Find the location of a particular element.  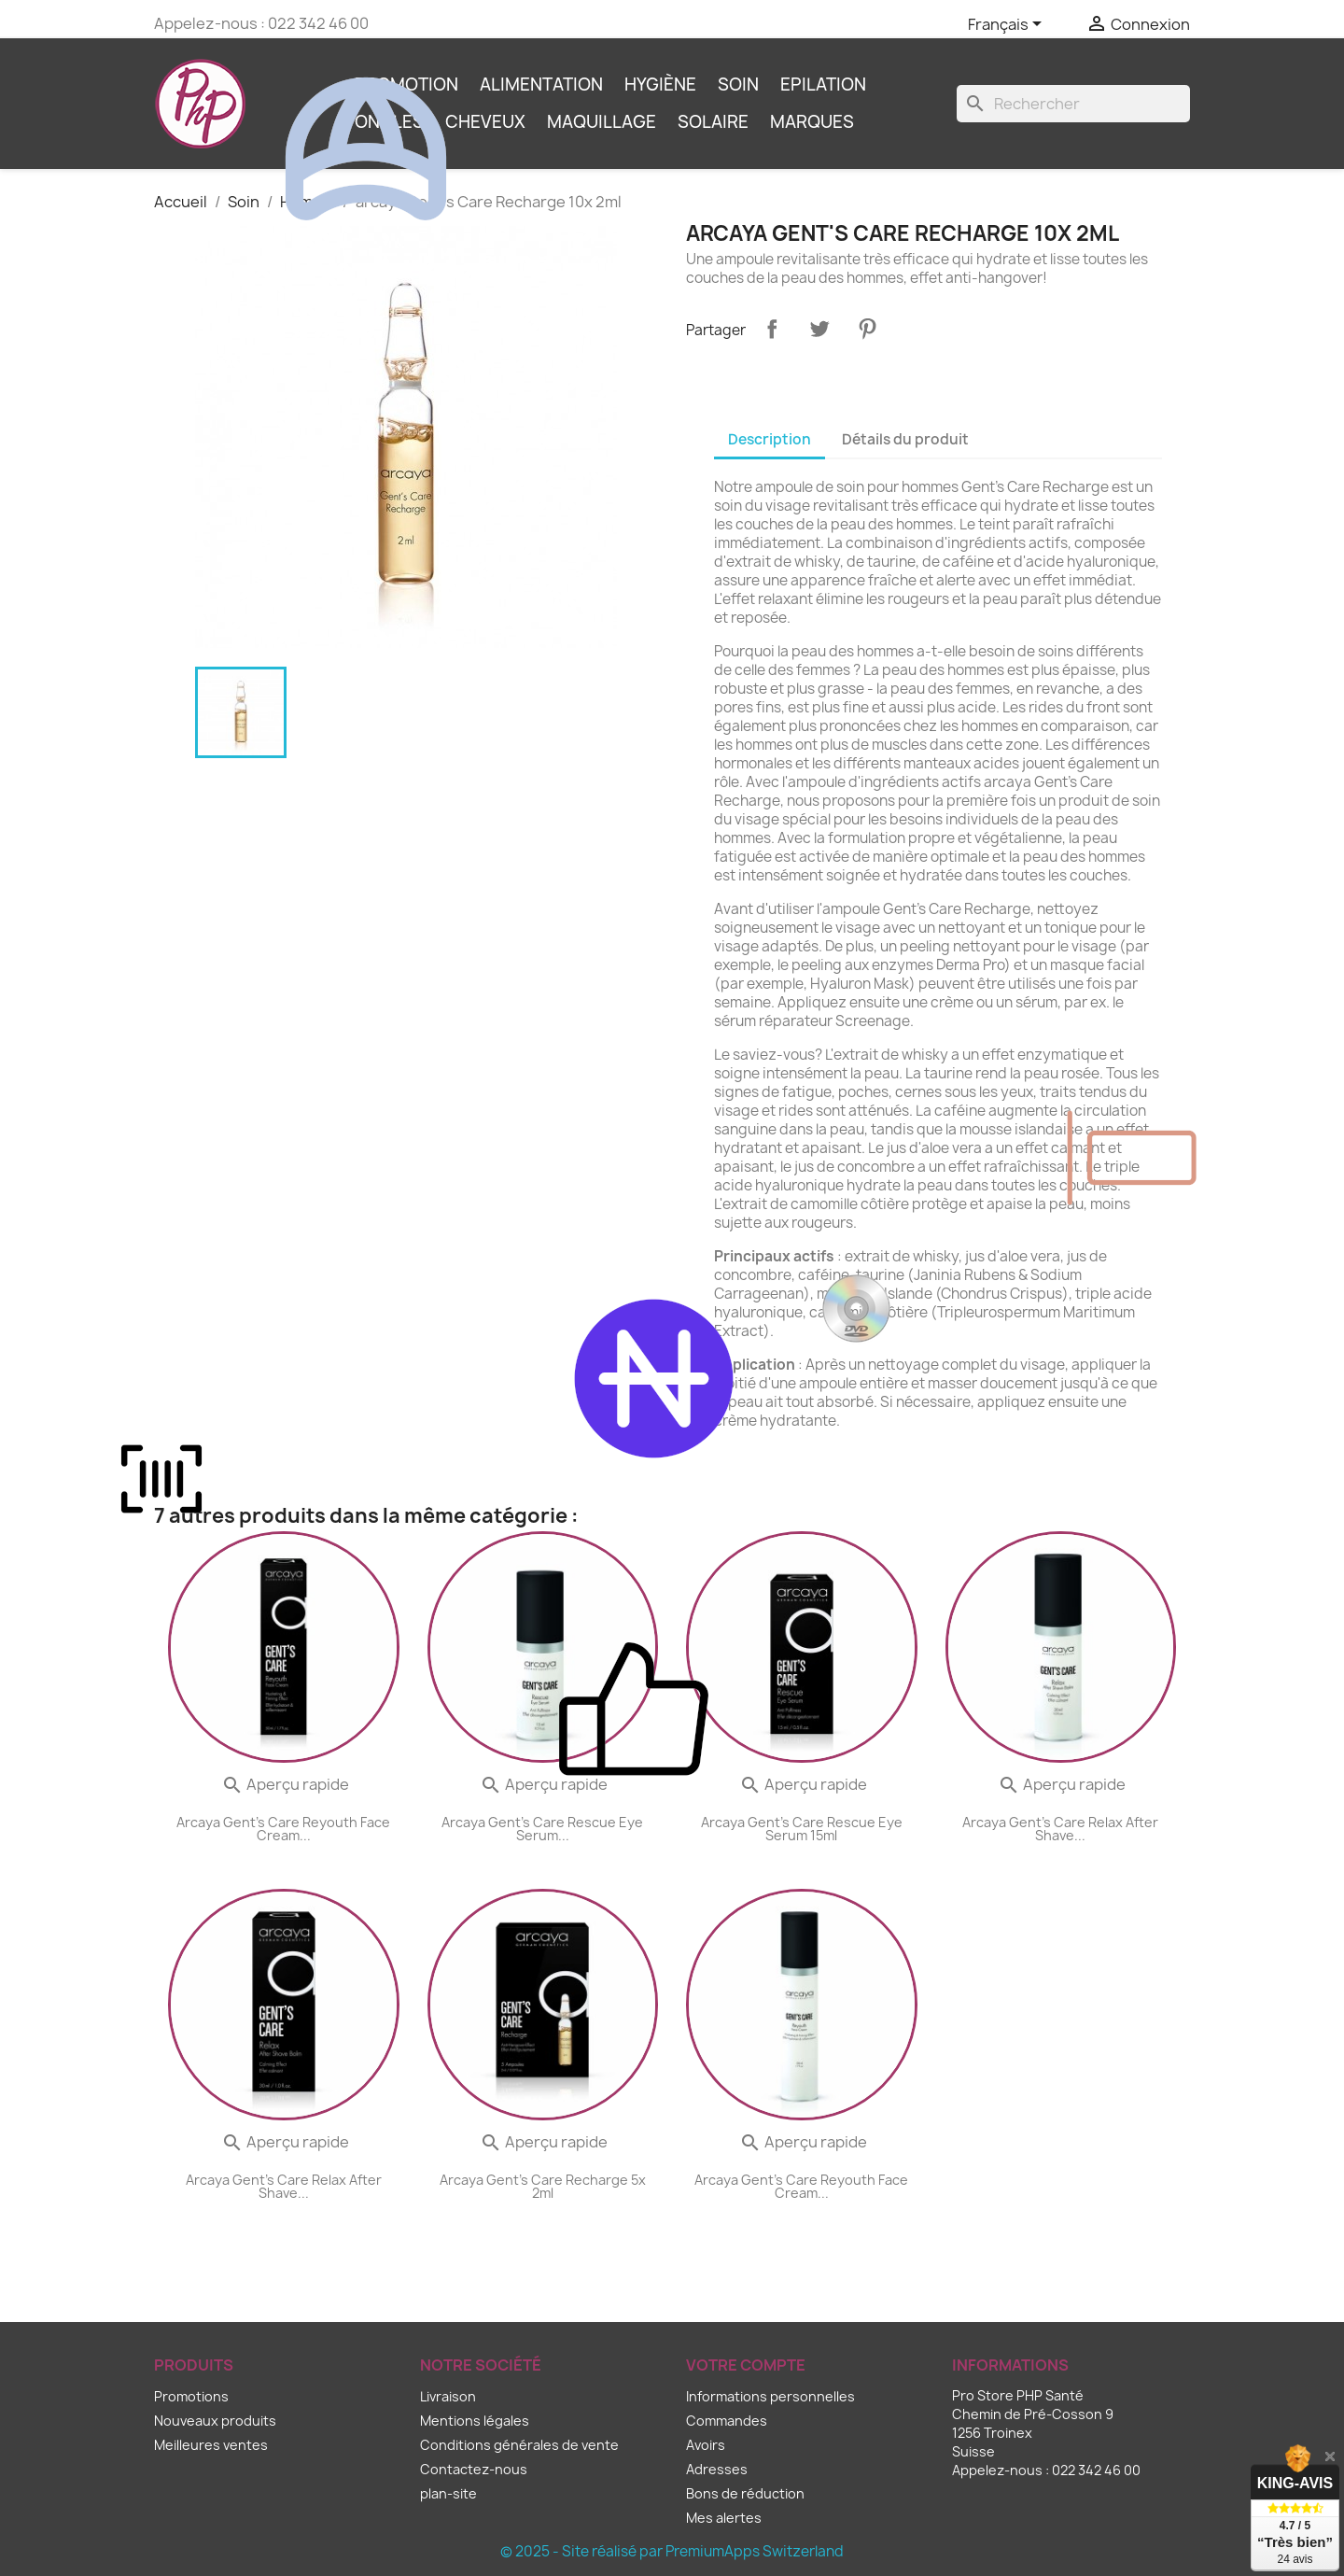

align content to the left is located at coordinates (1129, 1158).